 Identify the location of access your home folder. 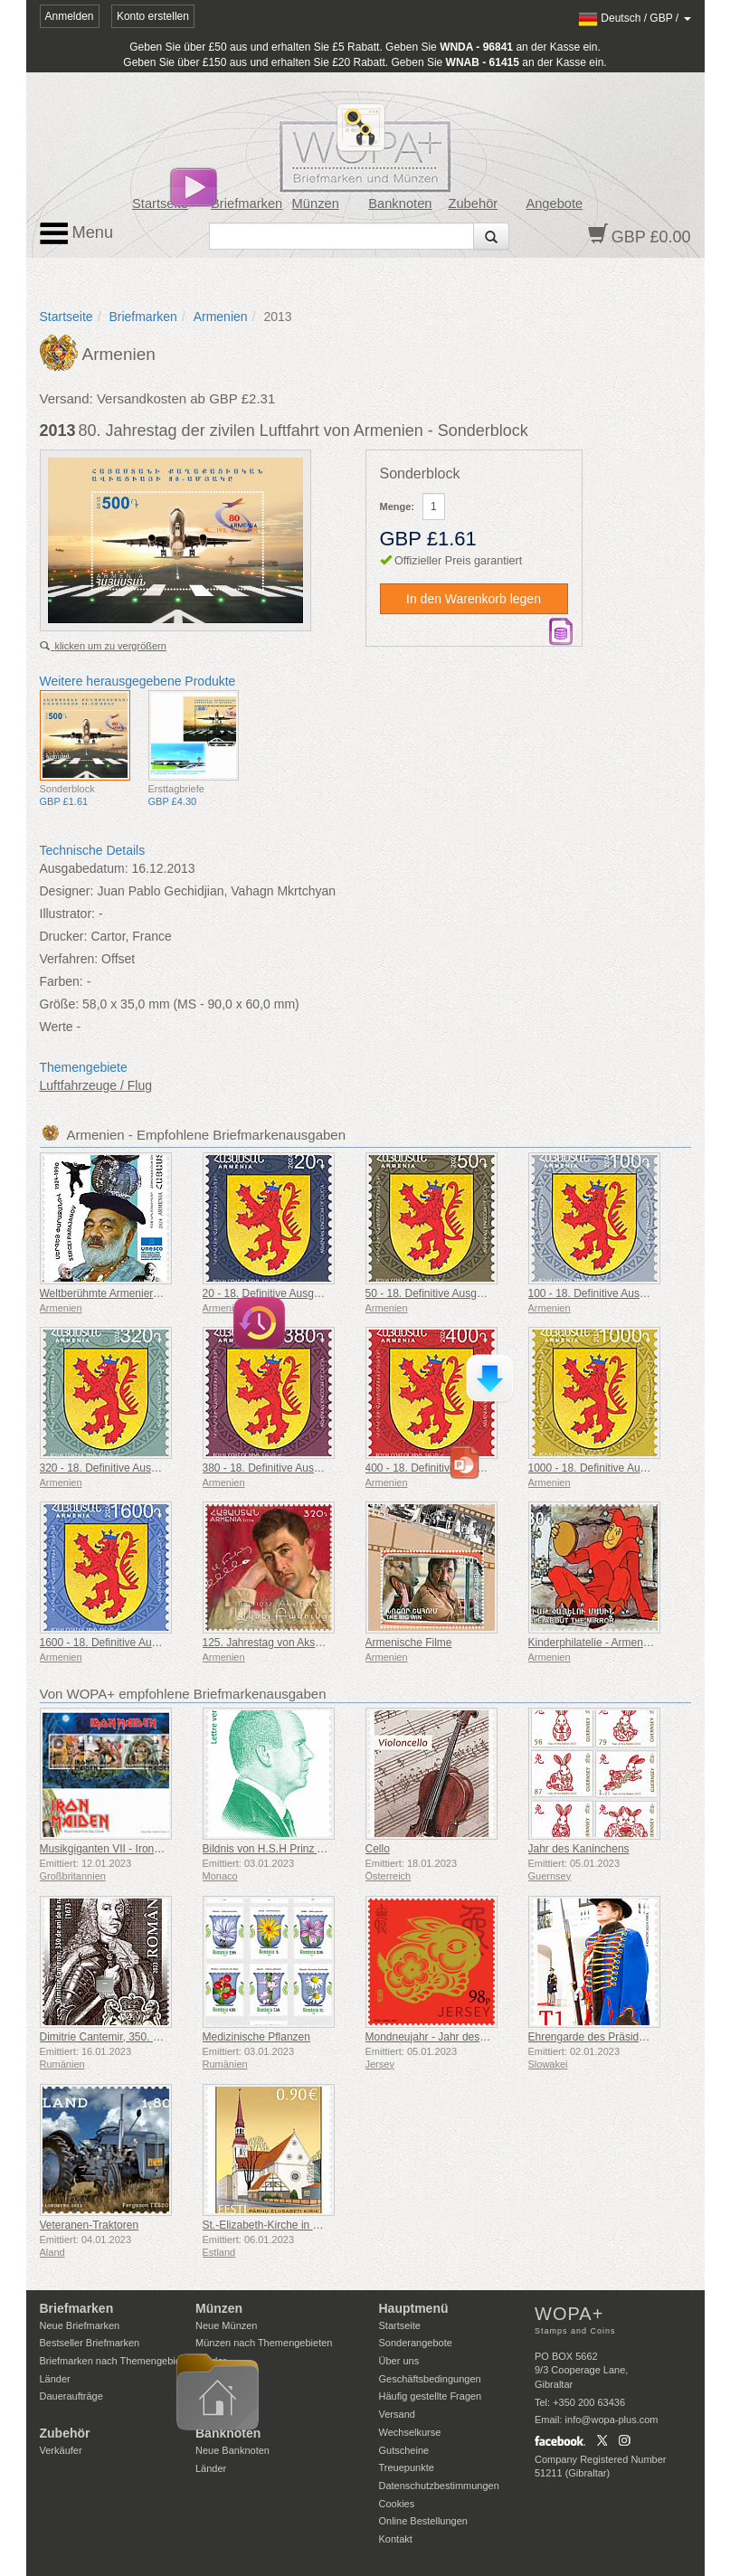
(217, 2391).